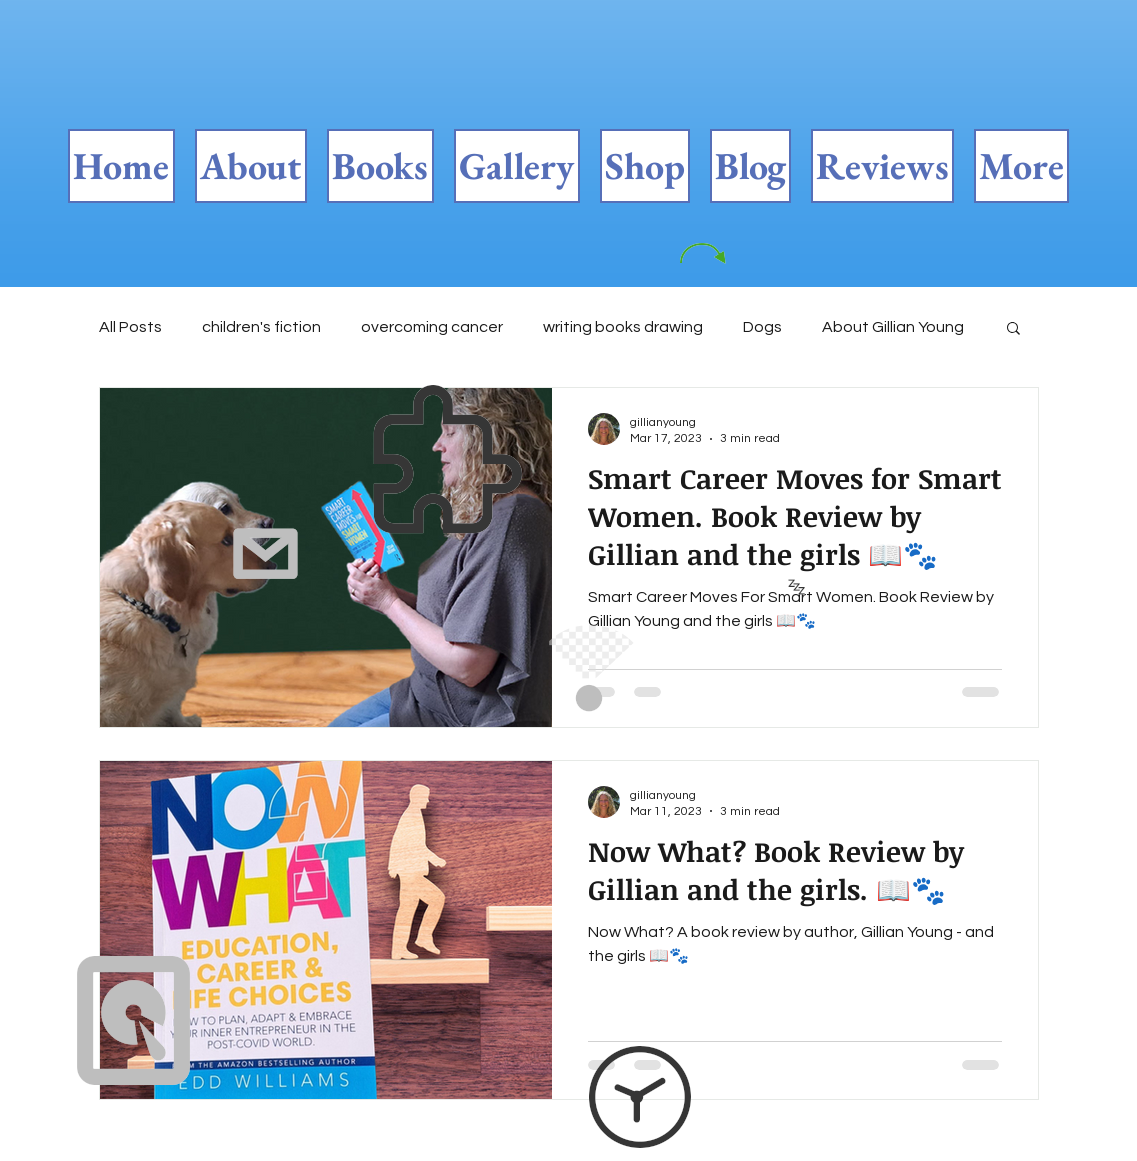 The width and height of the screenshot is (1137, 1161). Describe the element at coordinates (640, 1097) in the screenshot. I see `open the clock app` at that location.